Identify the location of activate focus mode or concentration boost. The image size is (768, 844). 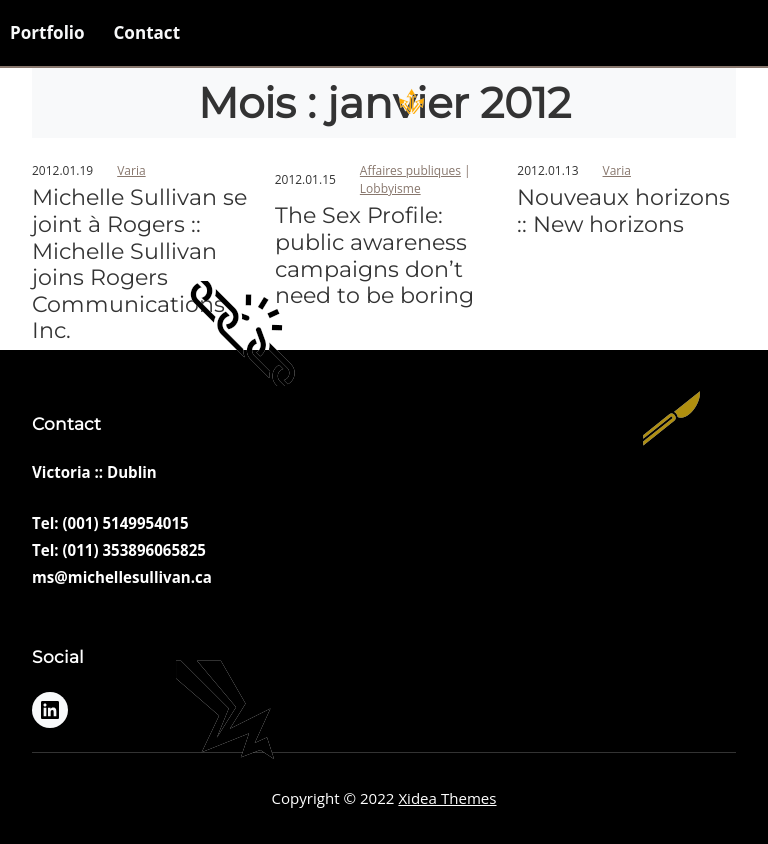
(224, 709).